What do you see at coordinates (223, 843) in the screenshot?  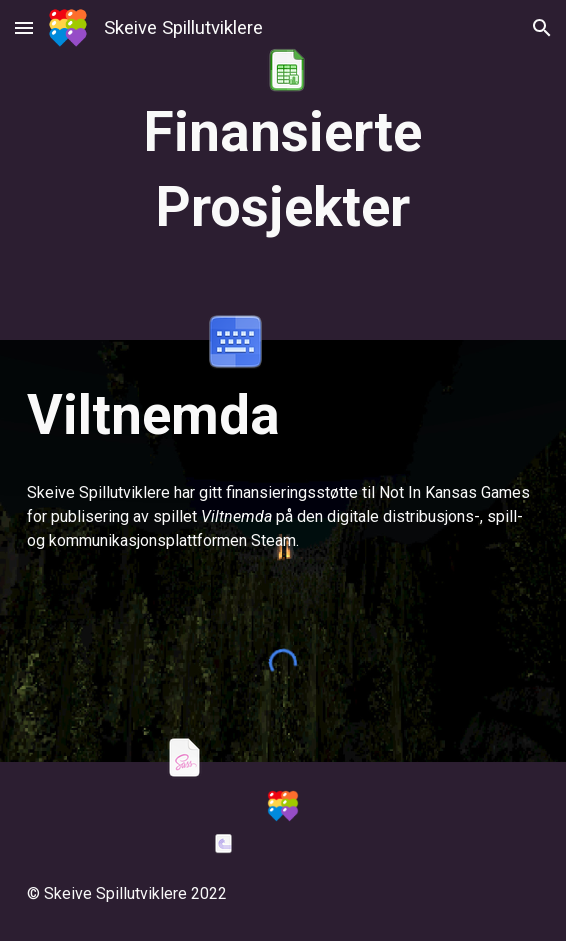 I see `a bittorrent torrent file` at bounding box center [223, 843].